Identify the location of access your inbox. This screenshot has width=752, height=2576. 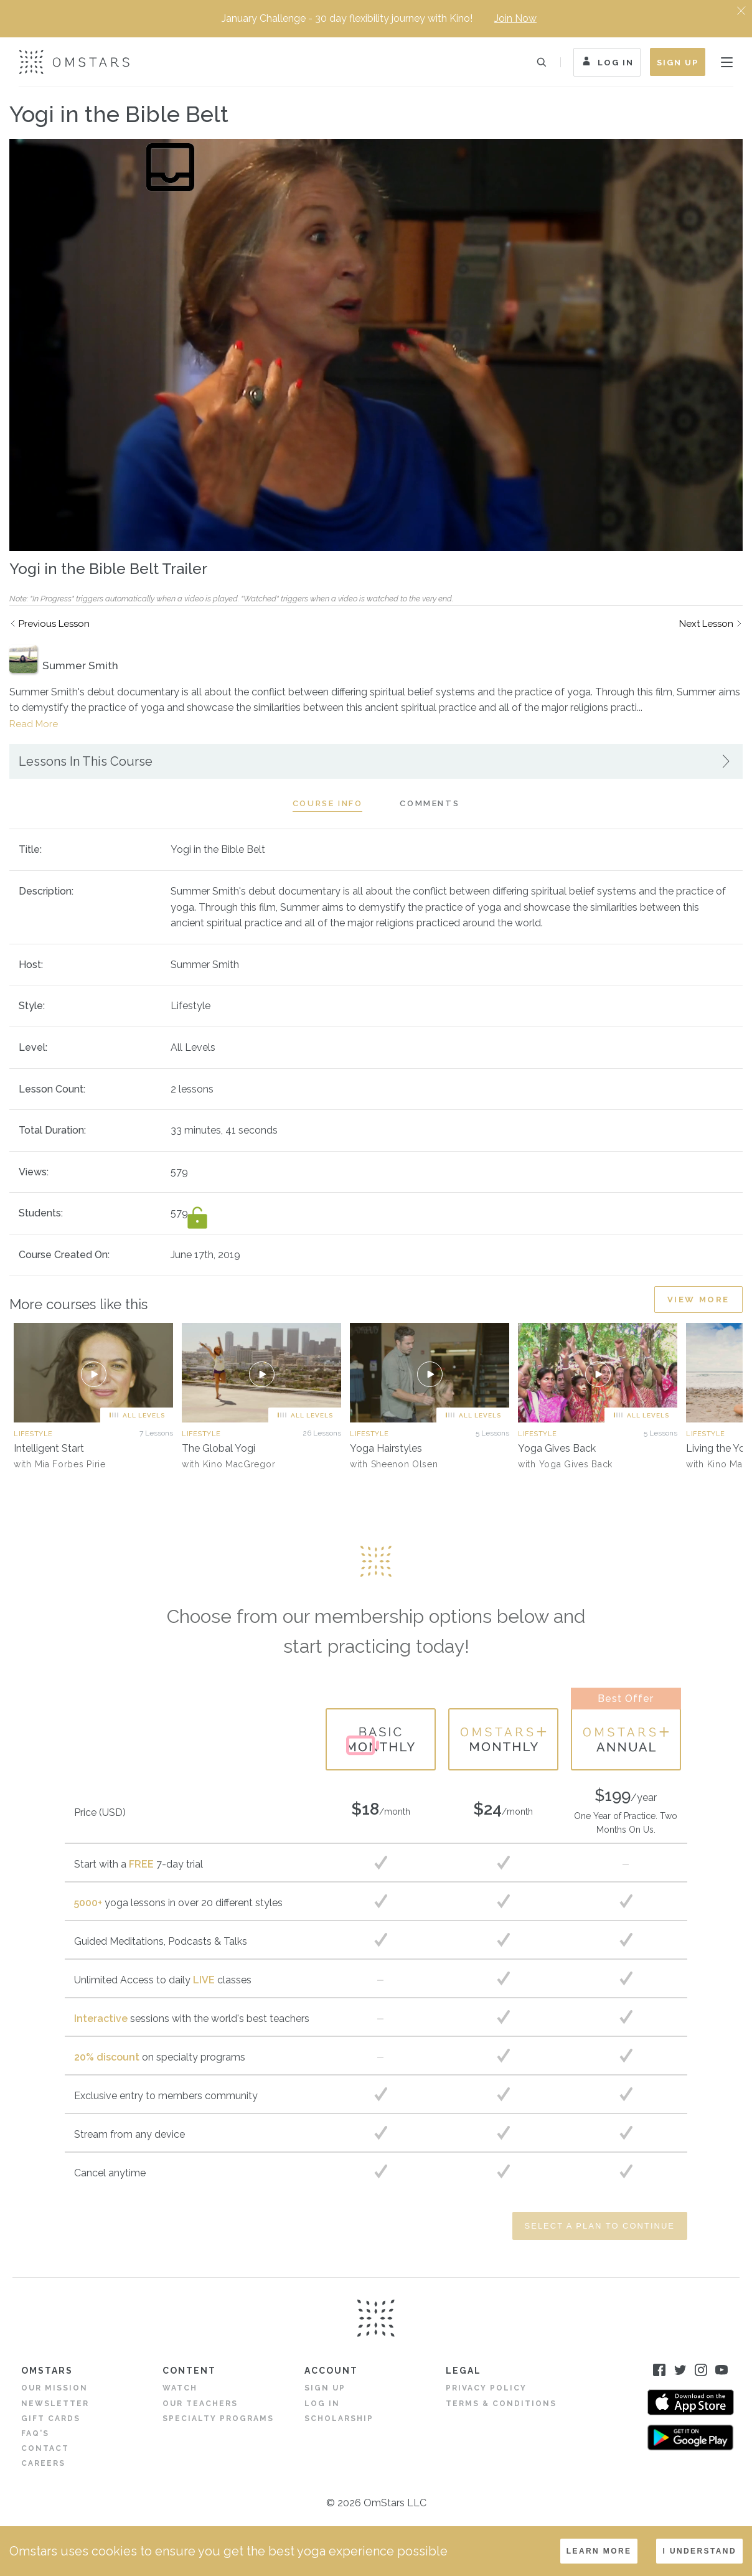
(170, 167).